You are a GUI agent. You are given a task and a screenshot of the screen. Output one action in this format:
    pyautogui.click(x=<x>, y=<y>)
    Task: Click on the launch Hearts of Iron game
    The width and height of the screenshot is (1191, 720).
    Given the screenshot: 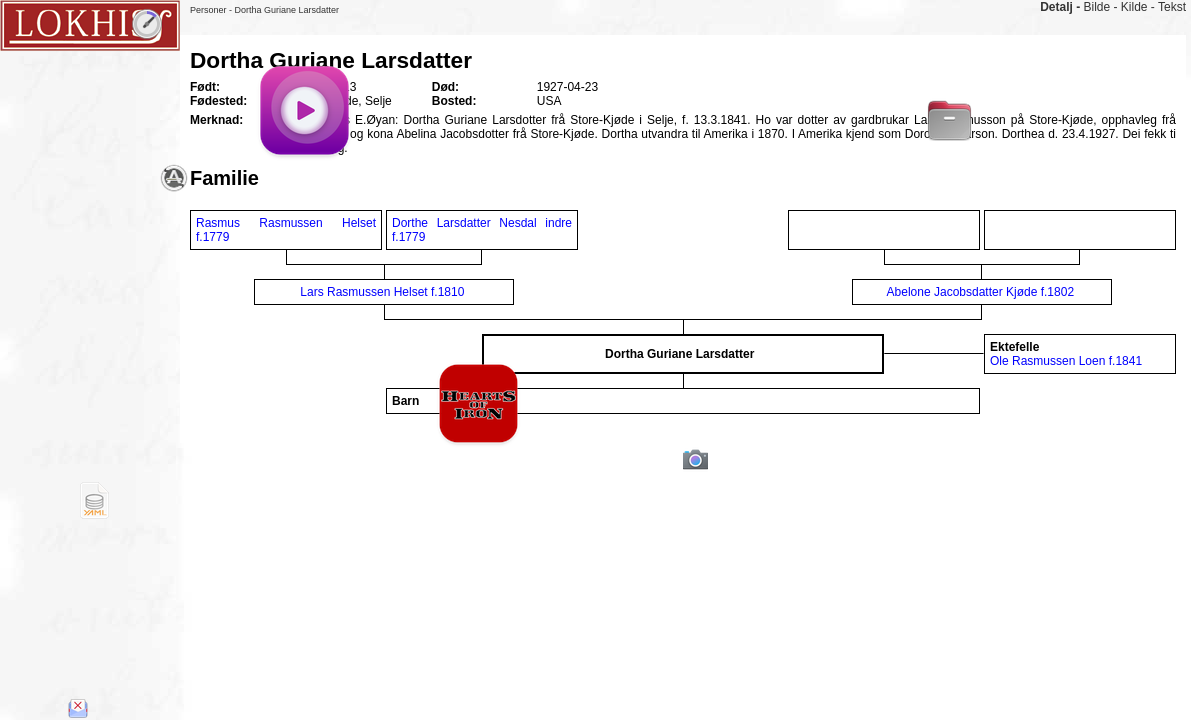 What is the action you would take?
    pyautogui.click(x=478, y=403)
    